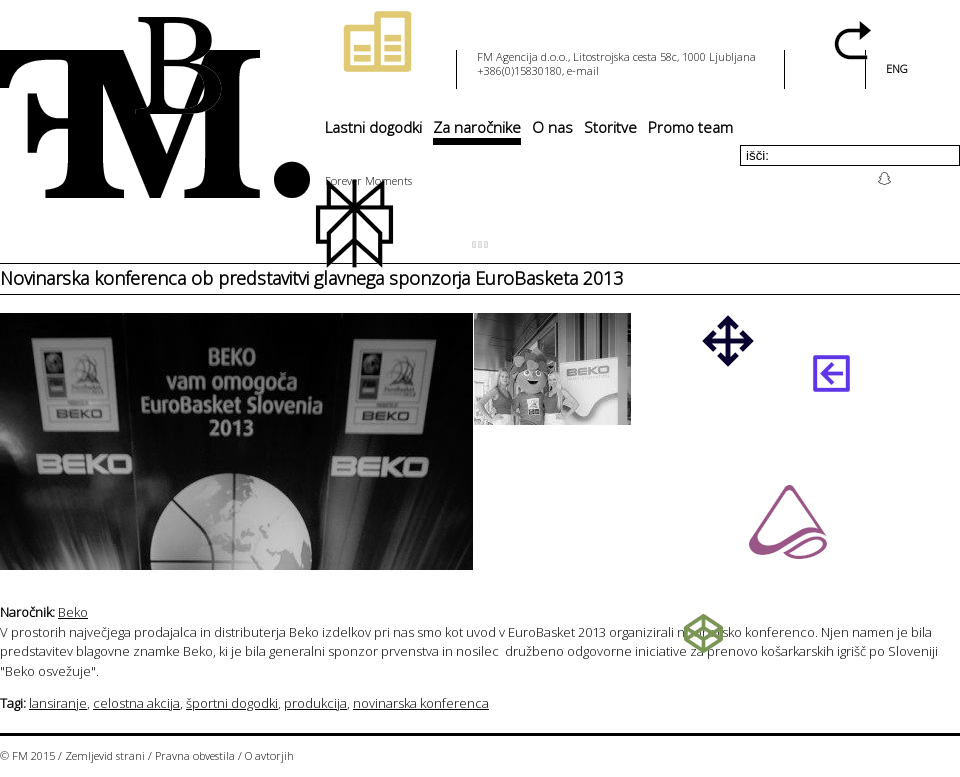 This screenshot has height=777, width=960. Describe the element at coordinates (703, 633) in the screenshot. I see `open CodePen profile or project` at that location.